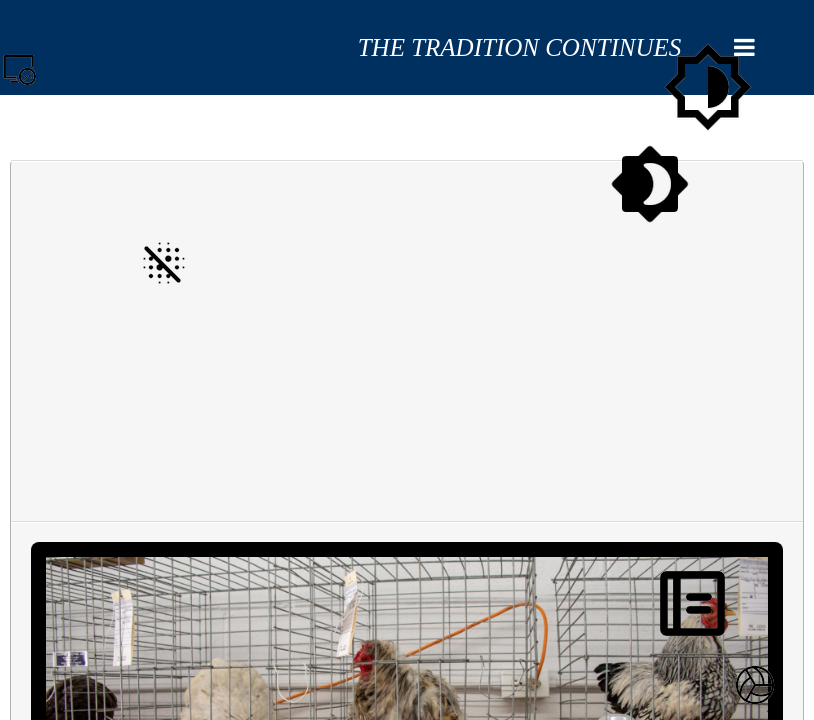 This screenshot has width=814, height=720. Describe the element at coordinates (755, 685) in the screenshot. I see `view volleyball or beach sports activities` at that location.